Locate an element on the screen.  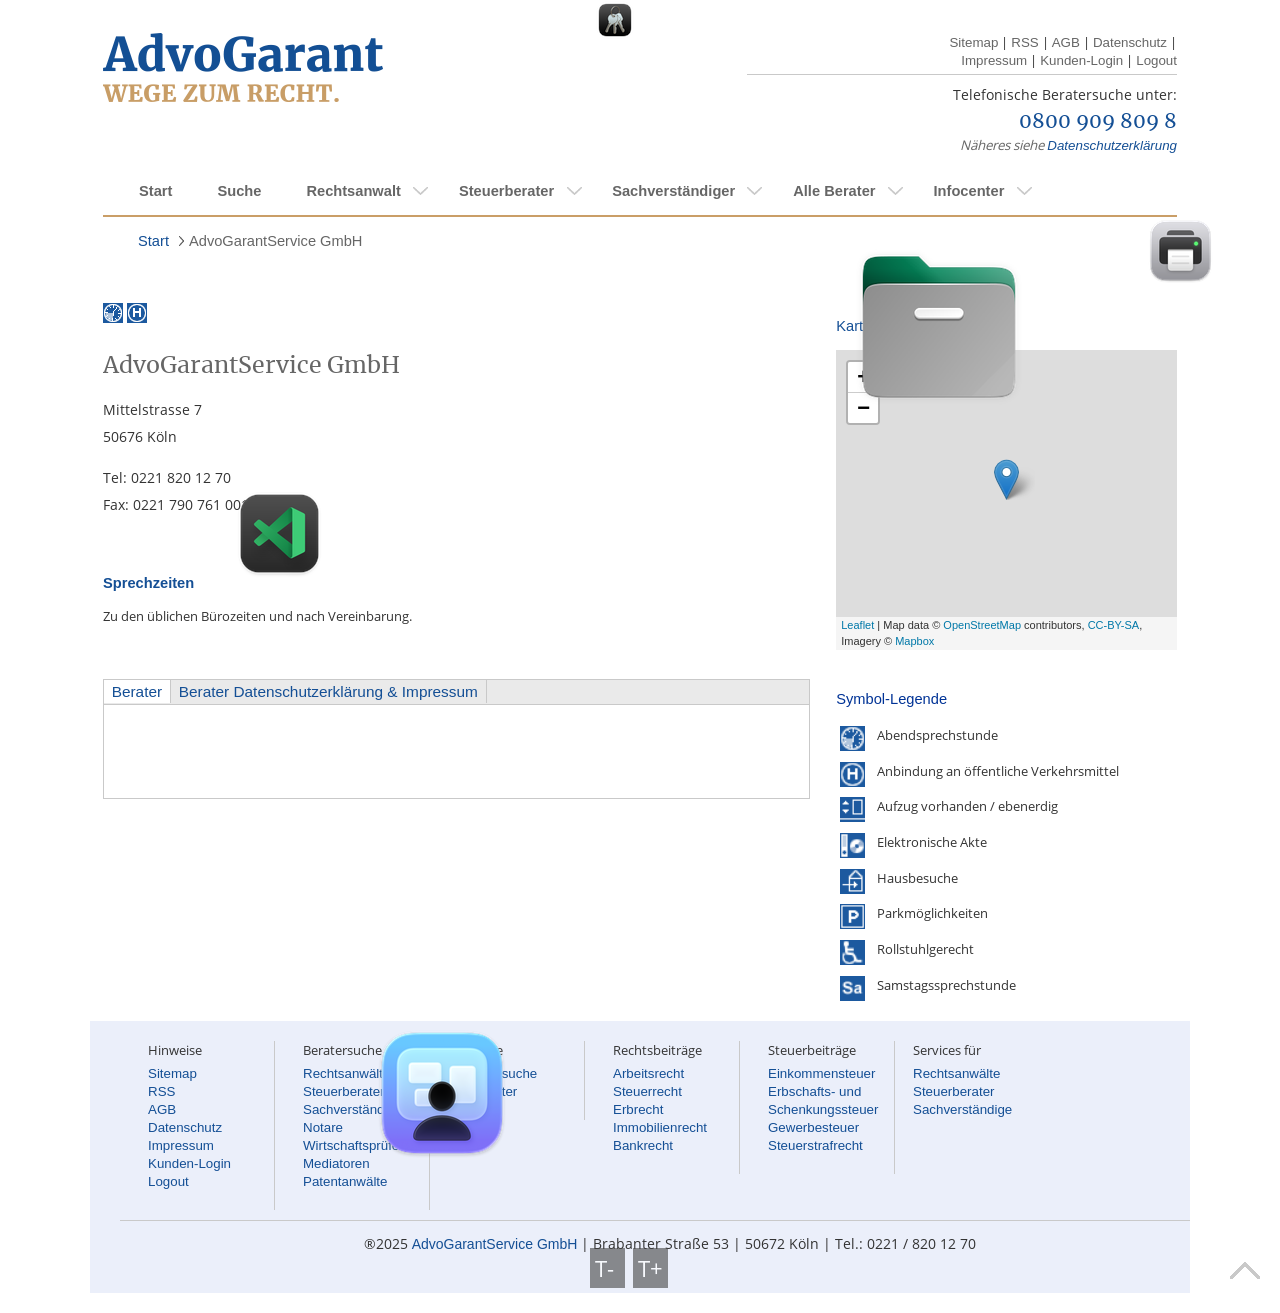
open print center to manage print jobs is located at coordinates (1180, 250).